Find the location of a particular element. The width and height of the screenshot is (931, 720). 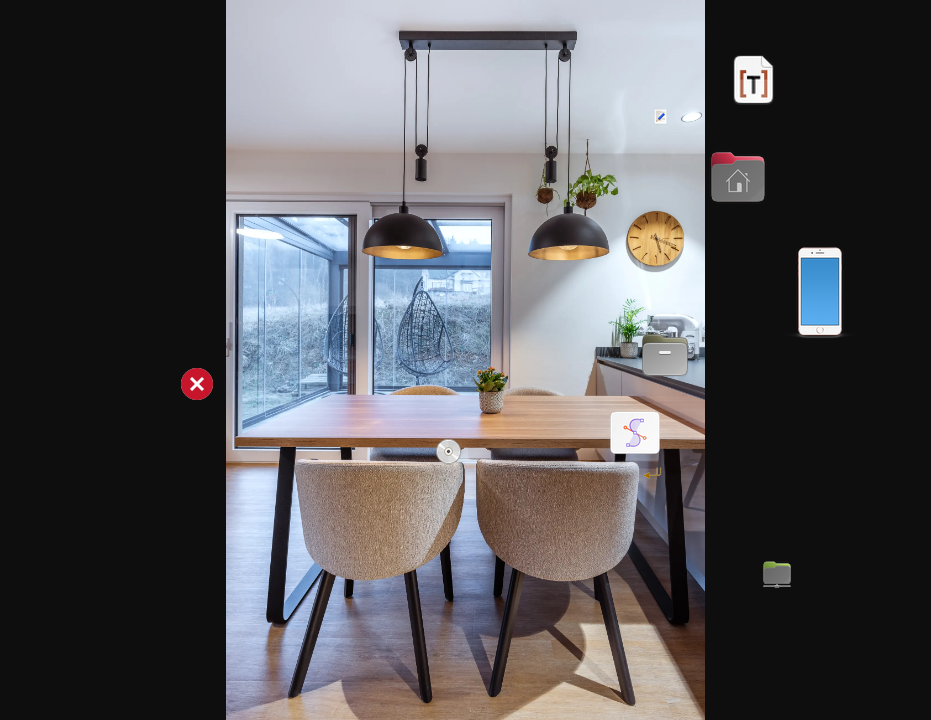

access your home folder is located at coordinates (738, 177).